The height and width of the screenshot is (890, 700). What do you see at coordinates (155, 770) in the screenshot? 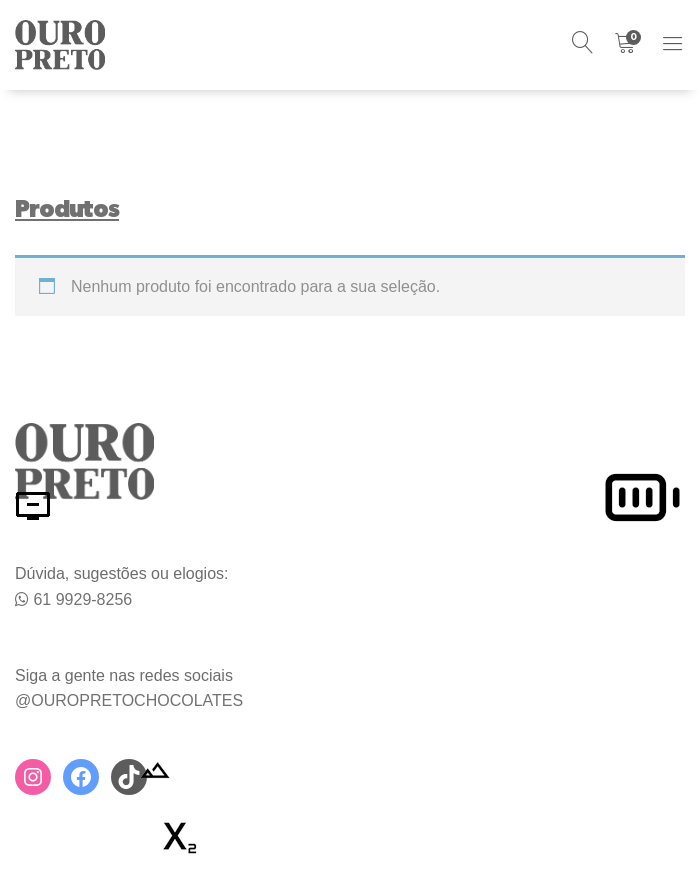
I see `switch to terrain map view` at bounding box center [155, 770].